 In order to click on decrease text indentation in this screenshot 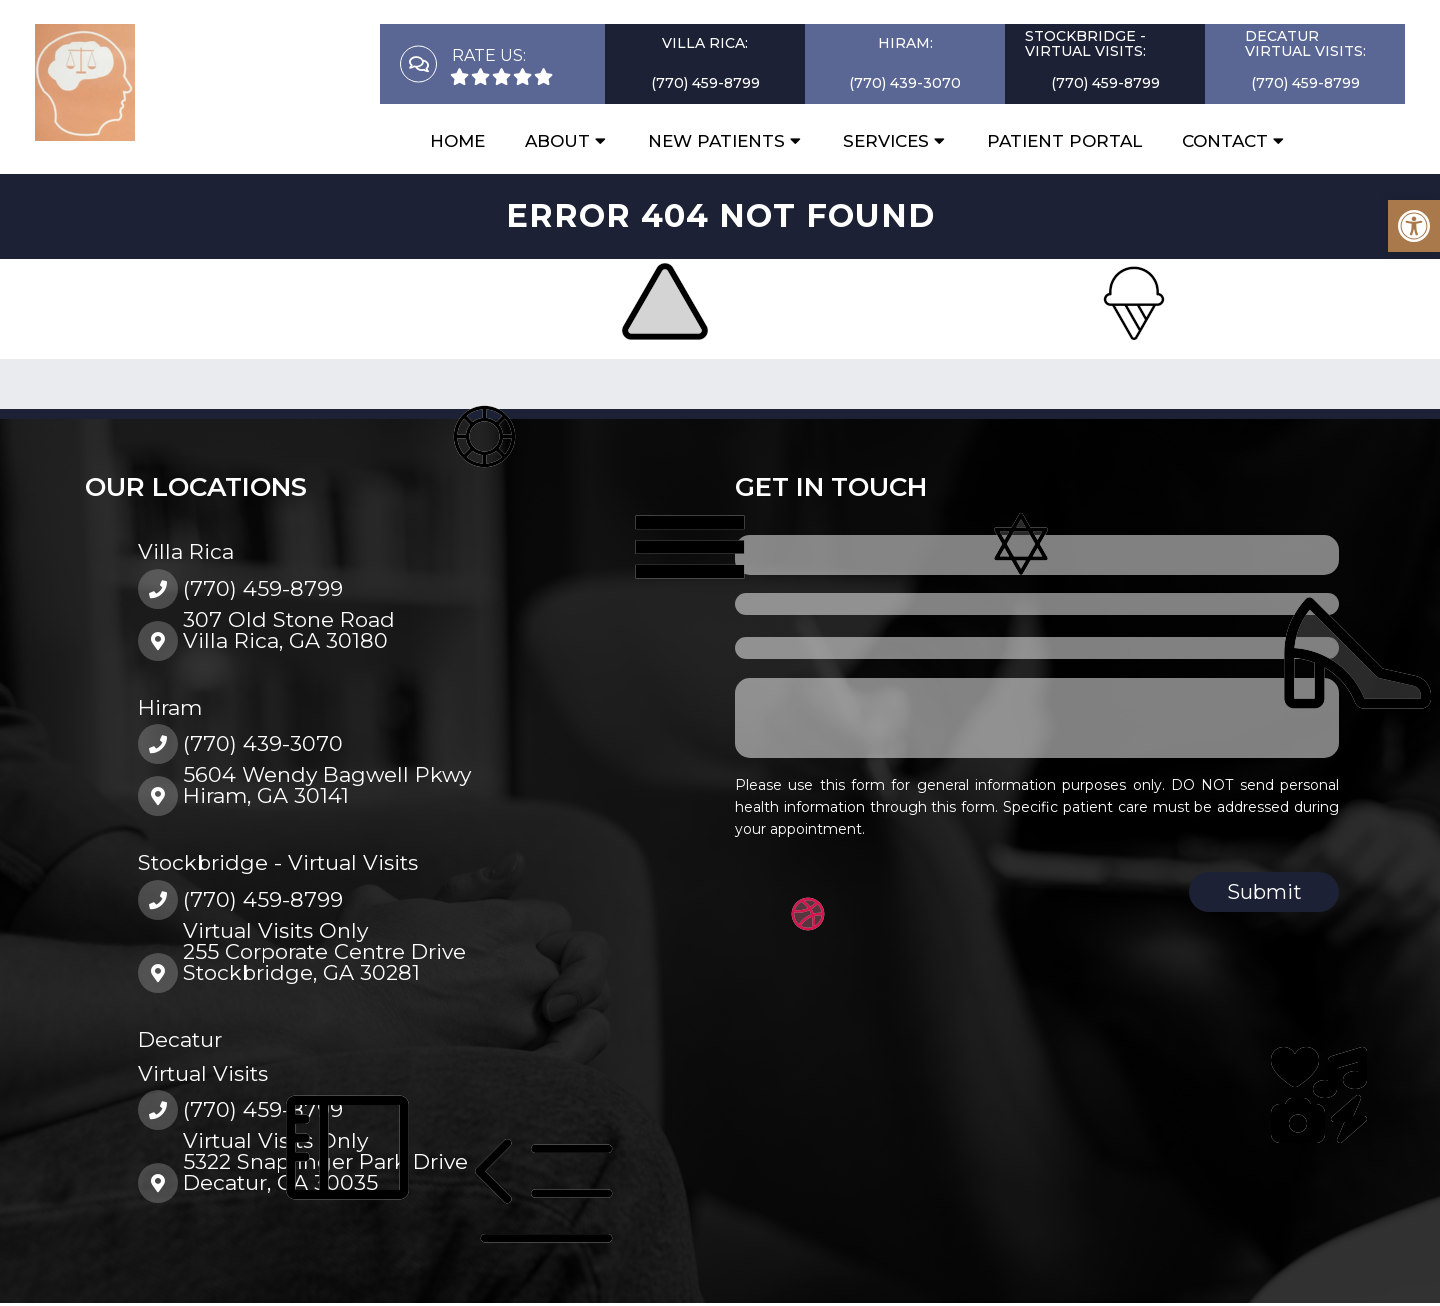, I will do `click(546, 1193)`.